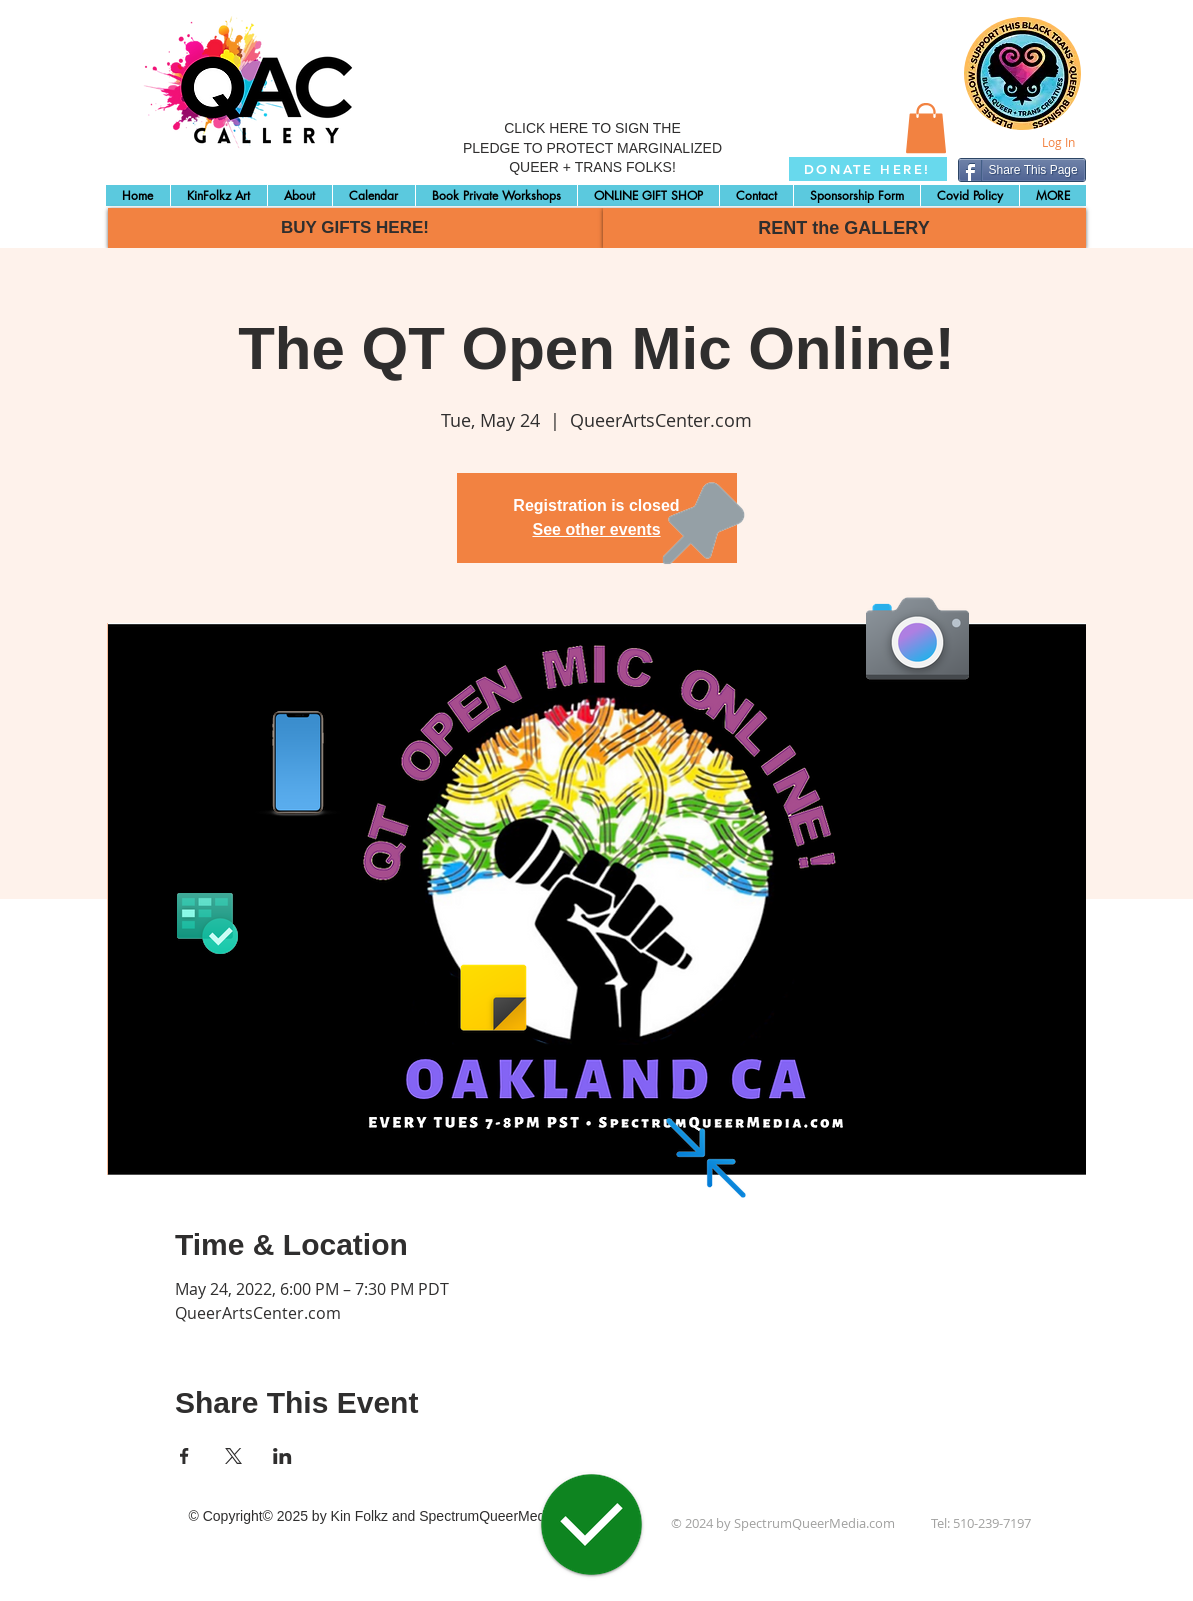 The height and width of the screenshot is (1601, 1193). Describe the element at coordinates (493, 997) in the screenshot. I see `open sticky notes app` at that location.